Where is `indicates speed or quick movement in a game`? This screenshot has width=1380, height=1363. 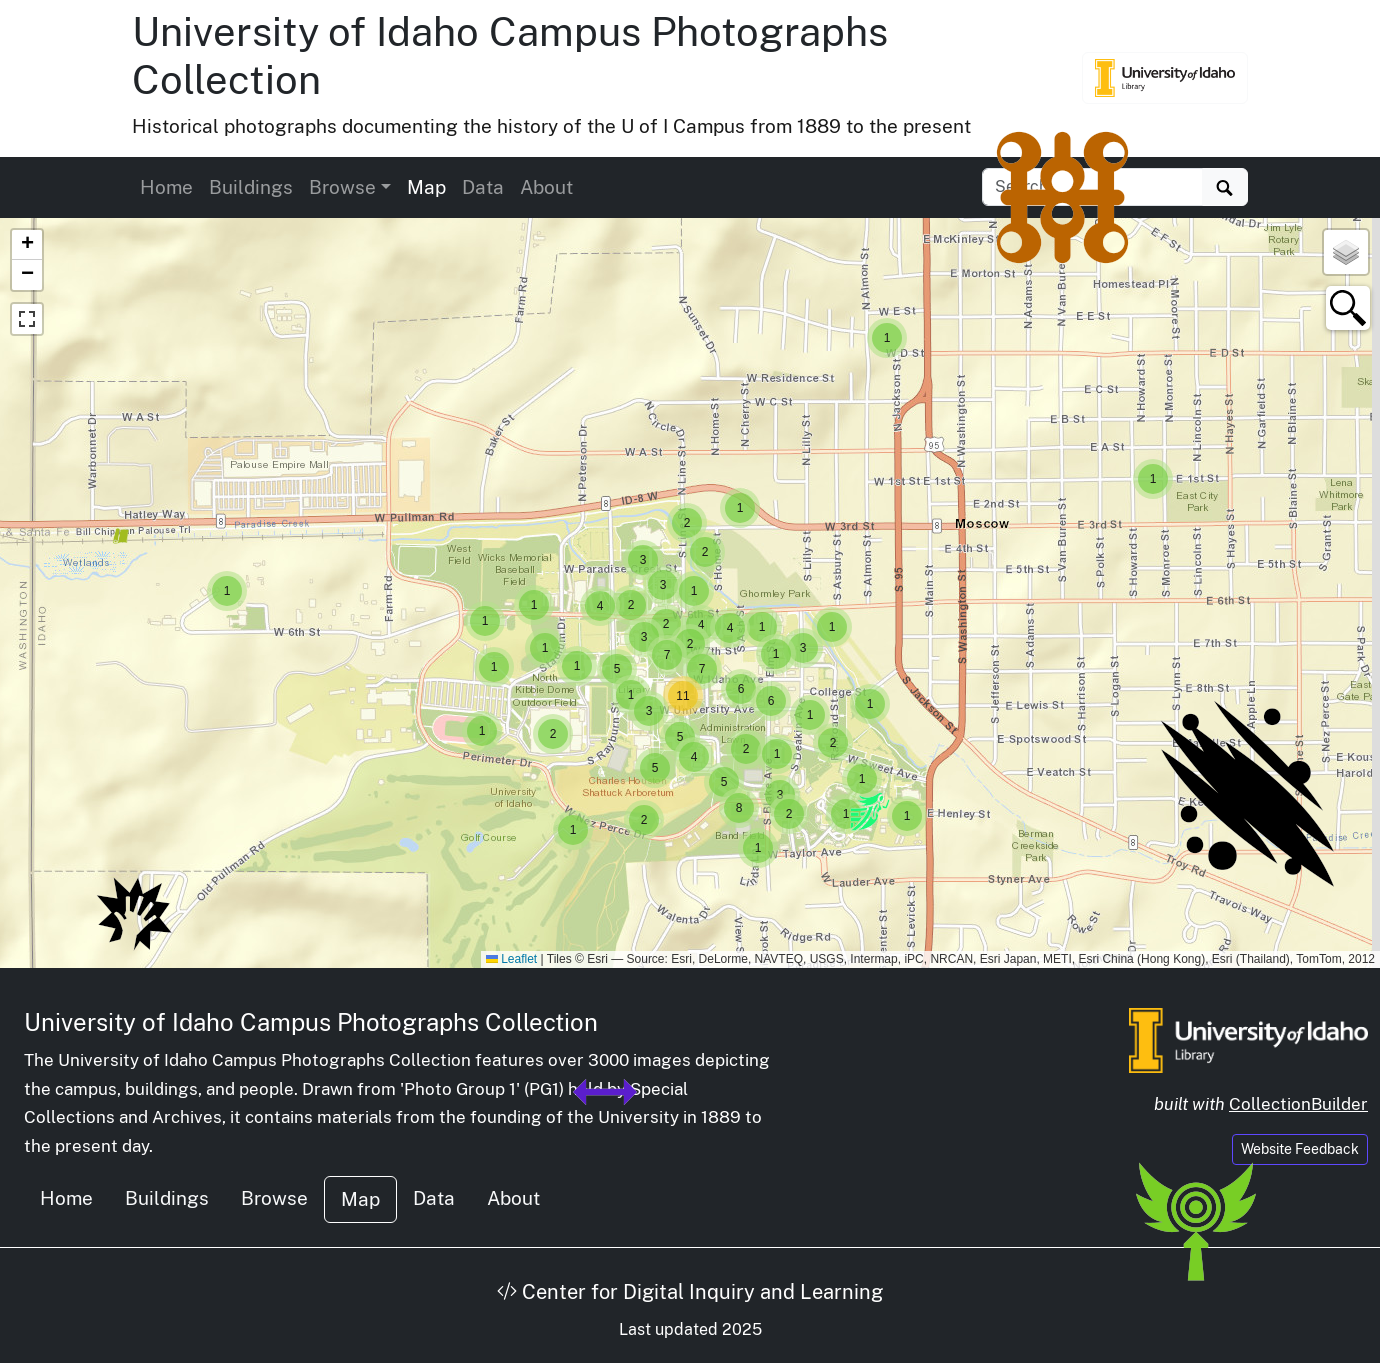
indicates speed or quick movement in a game is located at coordinates (1252, 792).